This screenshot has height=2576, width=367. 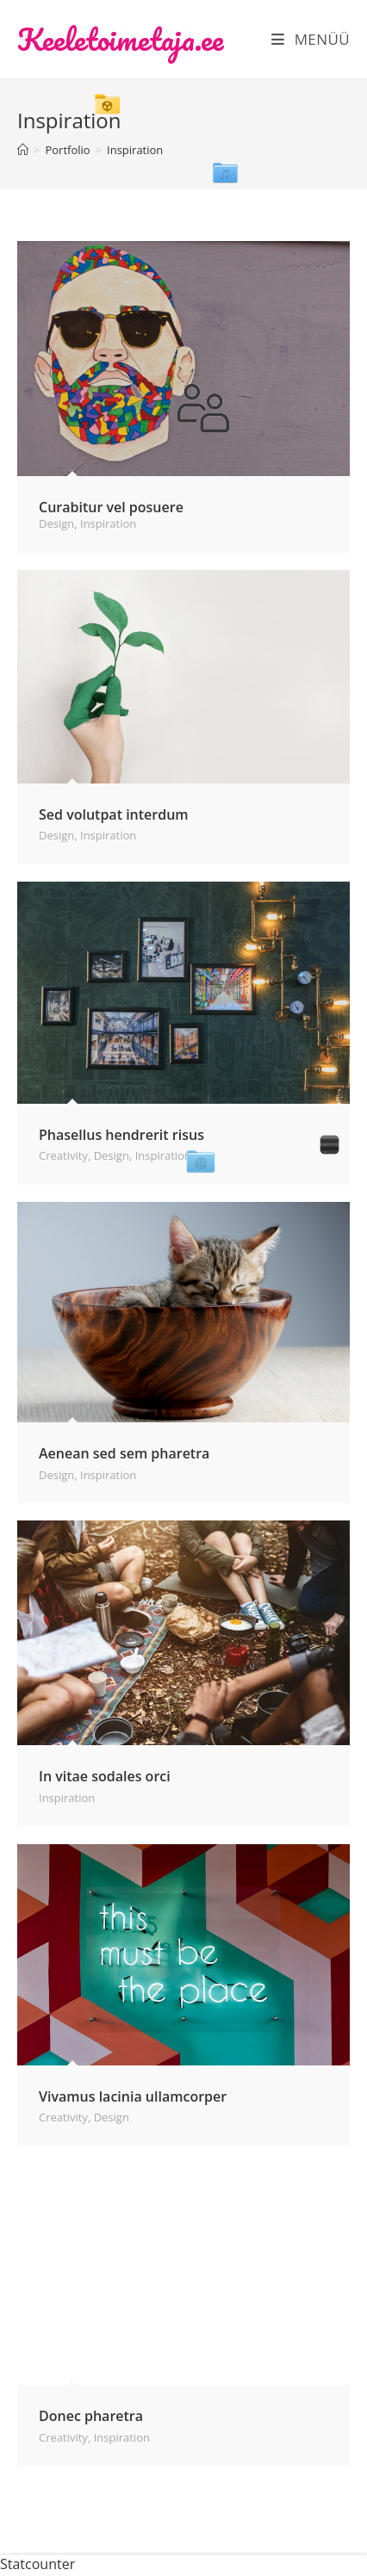 What do you see at coordinates (329, 1144) in the screenshot?
I see `access network server settings` at bounding box center [329, 1144].